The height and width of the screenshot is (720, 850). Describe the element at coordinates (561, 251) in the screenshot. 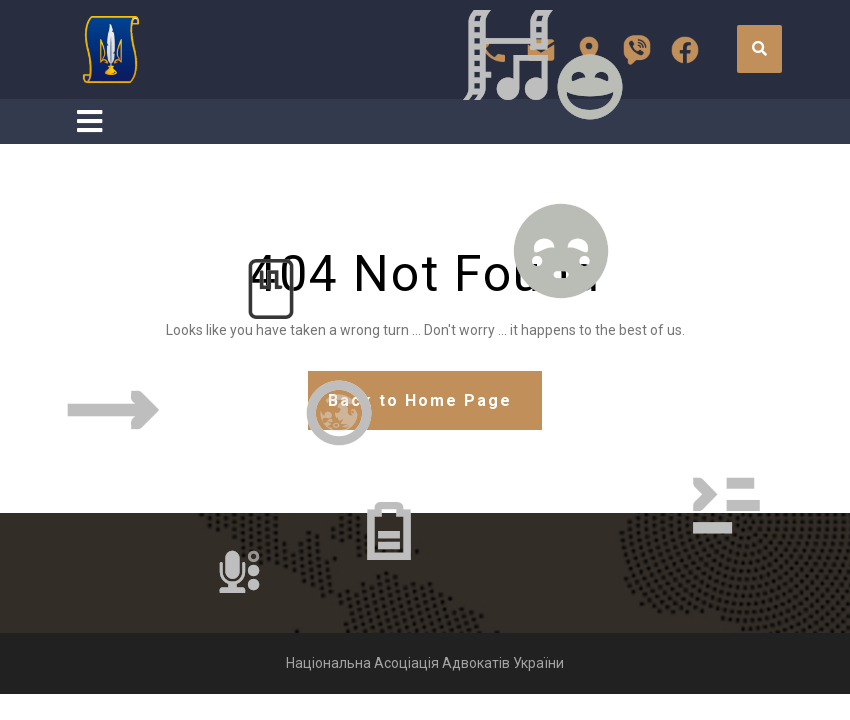

I see `indicates embarrassment or awkwardness in a reaction` at that location.